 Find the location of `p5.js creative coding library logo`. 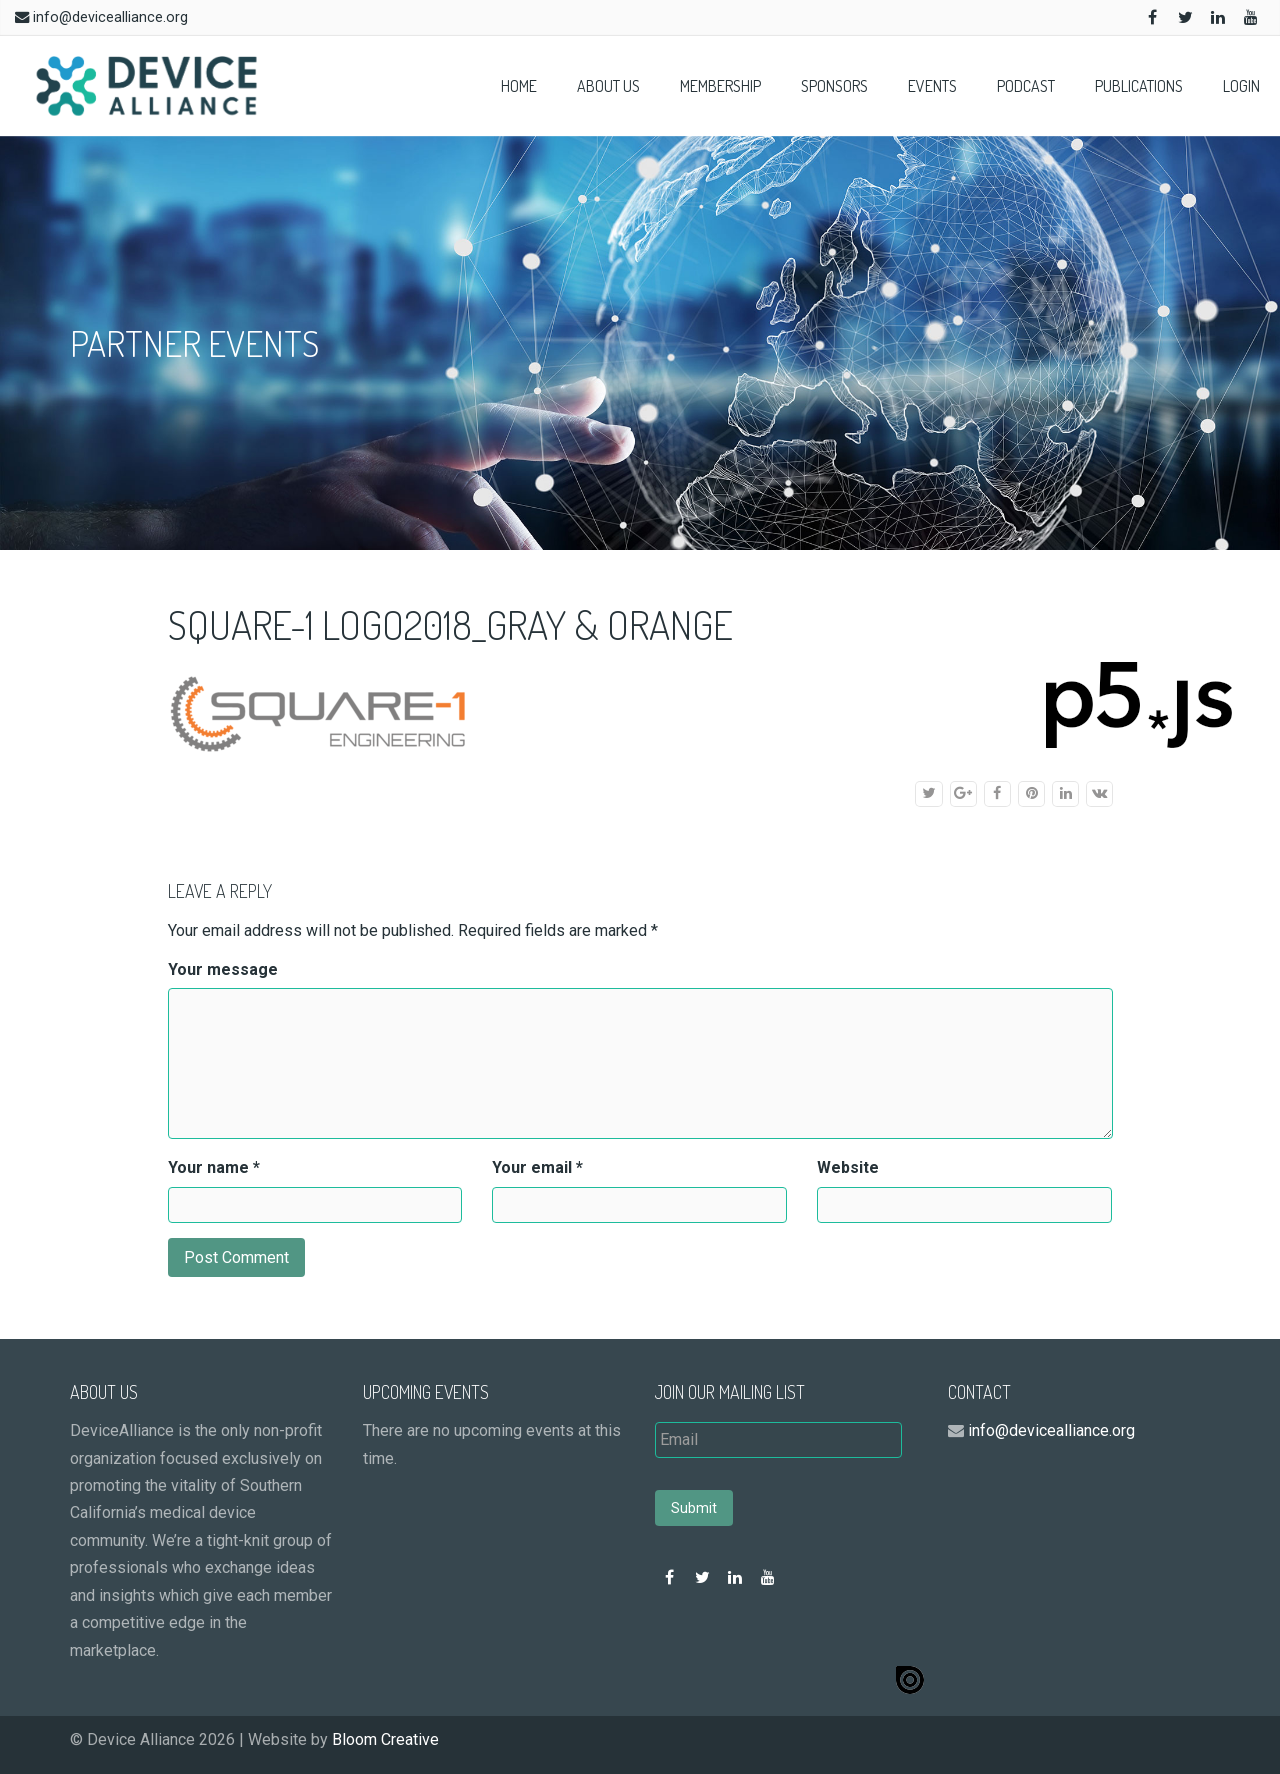

p5.js creative coding library logo is located at coordinates (1139, 705).